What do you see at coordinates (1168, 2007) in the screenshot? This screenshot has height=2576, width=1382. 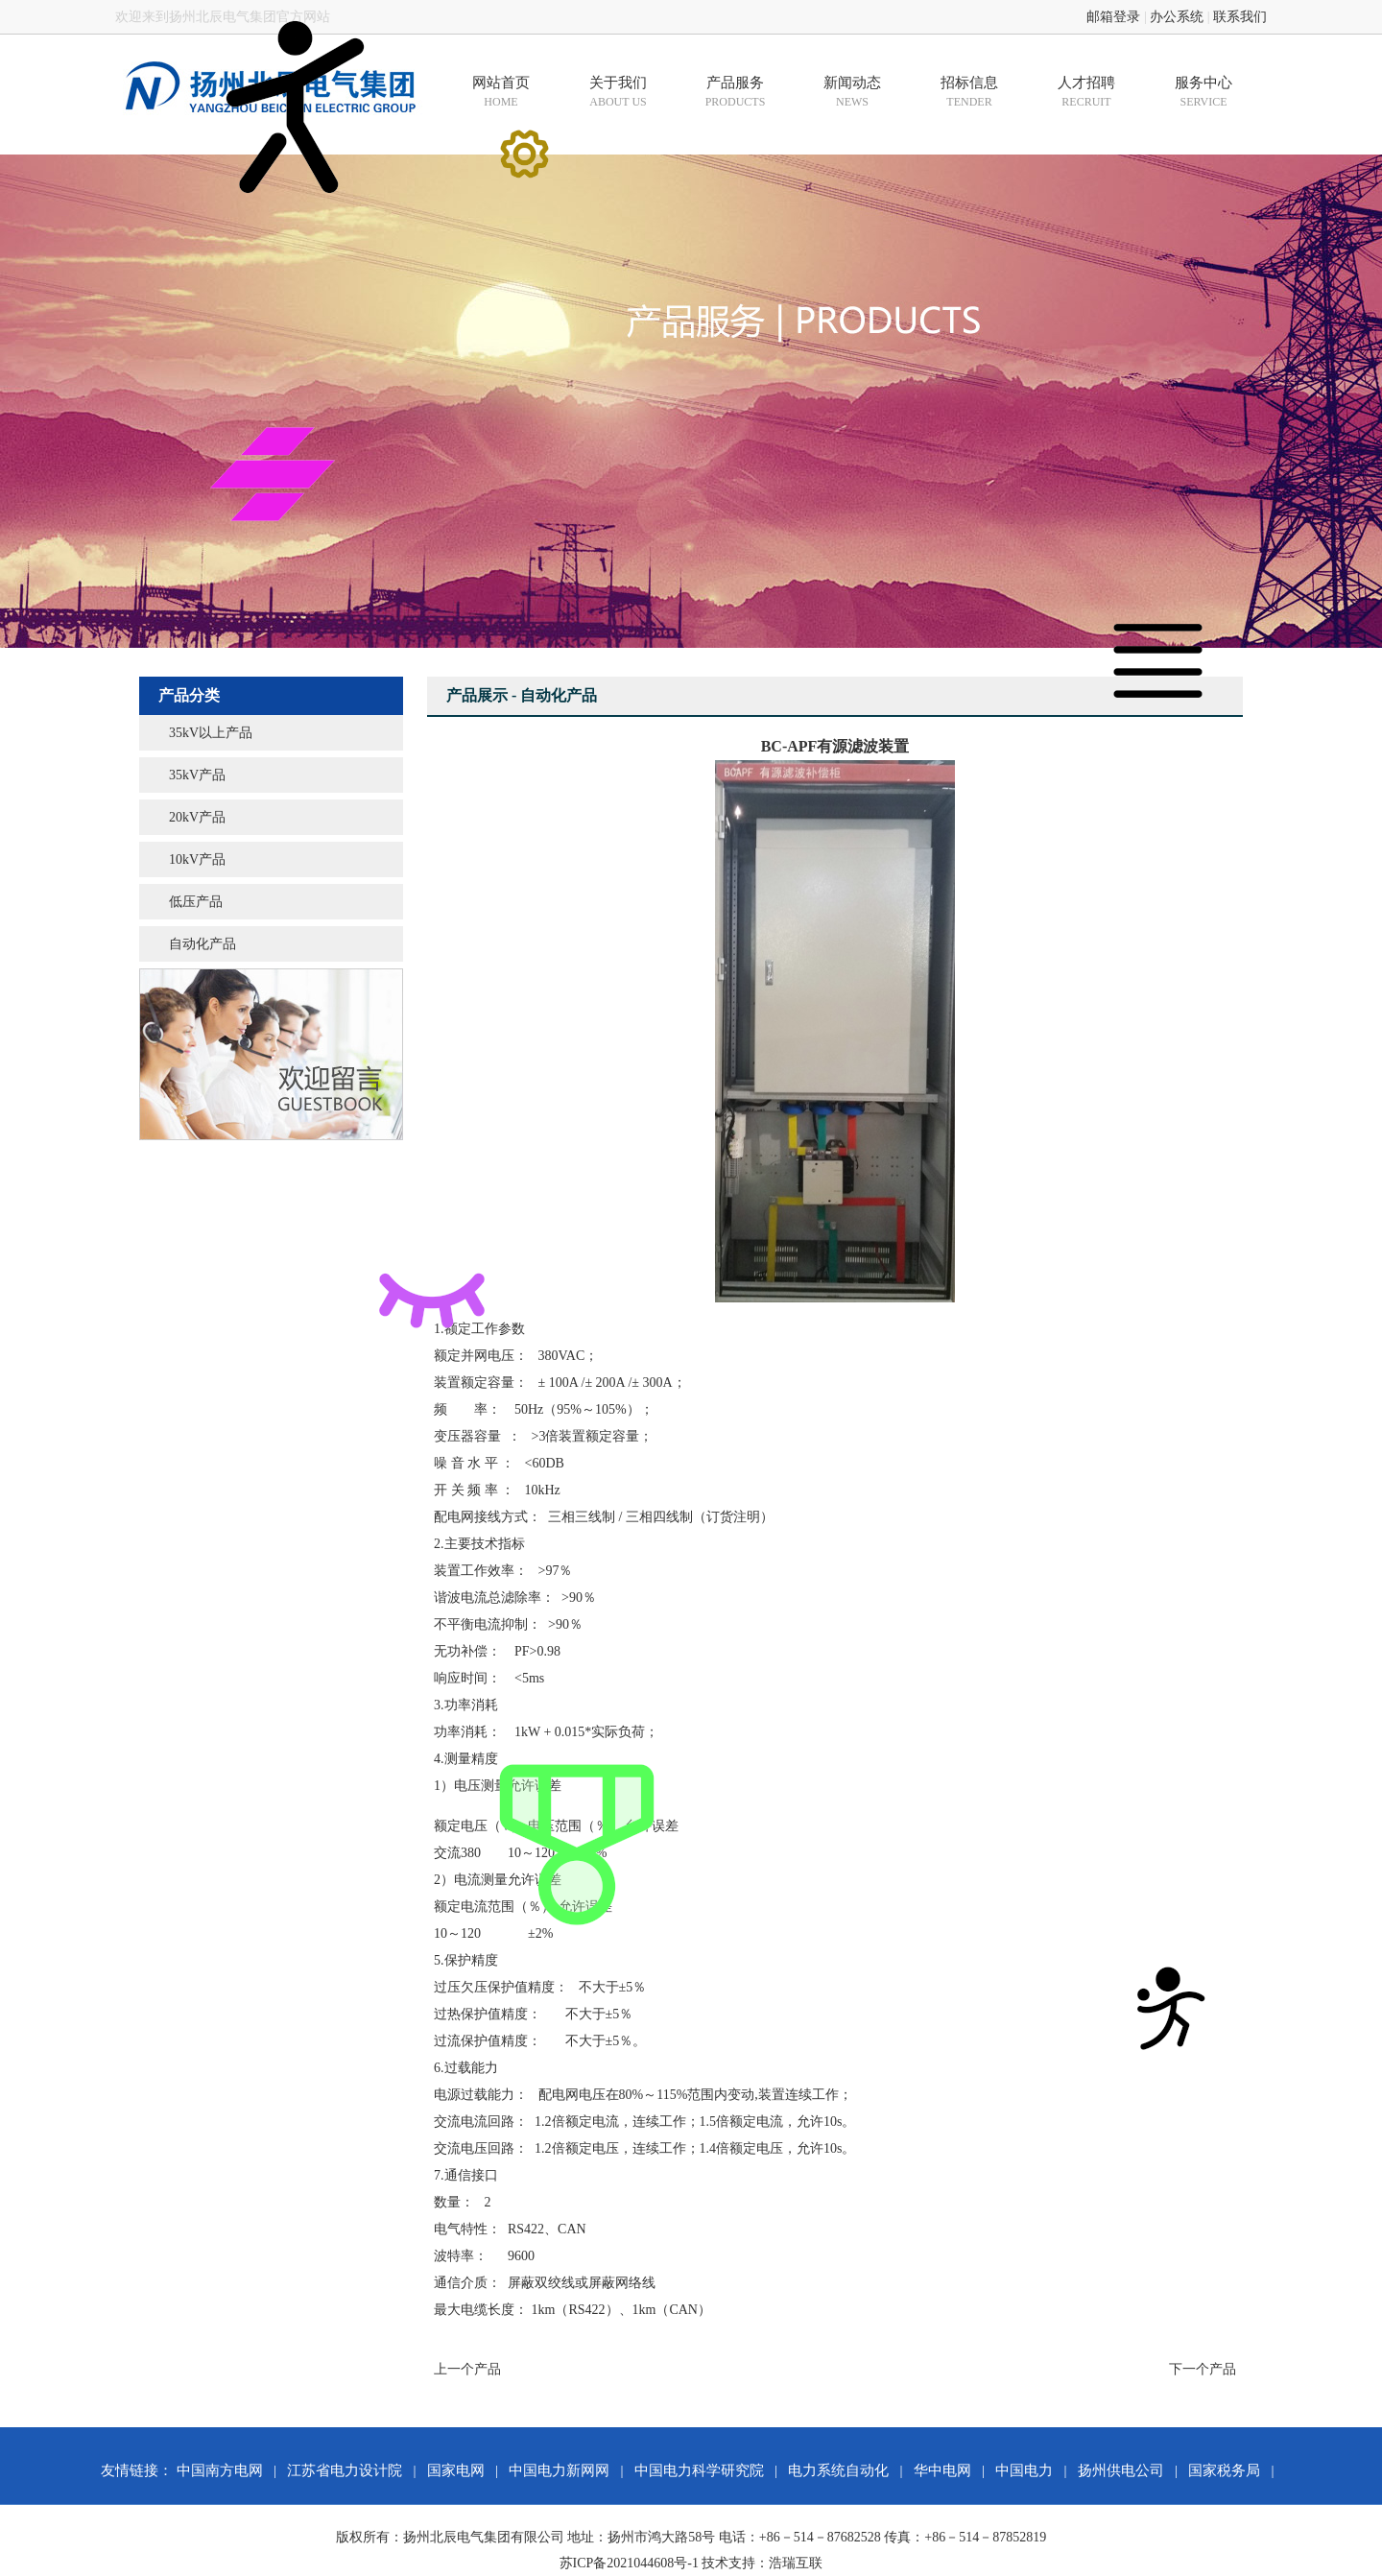 I see `access sports or athletic activities` at bounding box center [1168, 2007].